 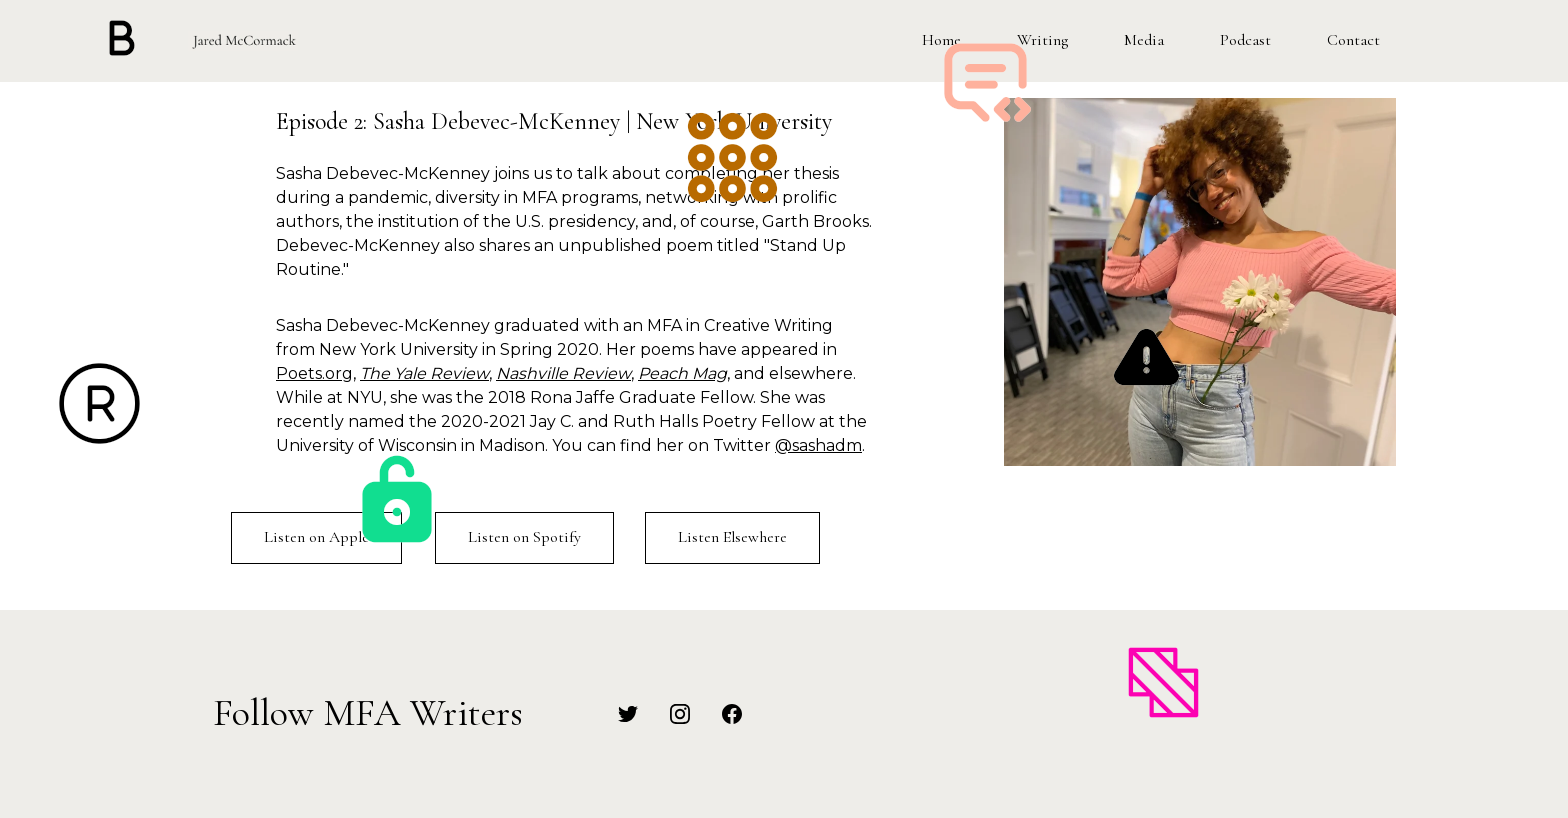 What do you see at coordinates (985, 80) in the screenshot?
I see `view code snippets in messages` at bounding box center [985, 80].